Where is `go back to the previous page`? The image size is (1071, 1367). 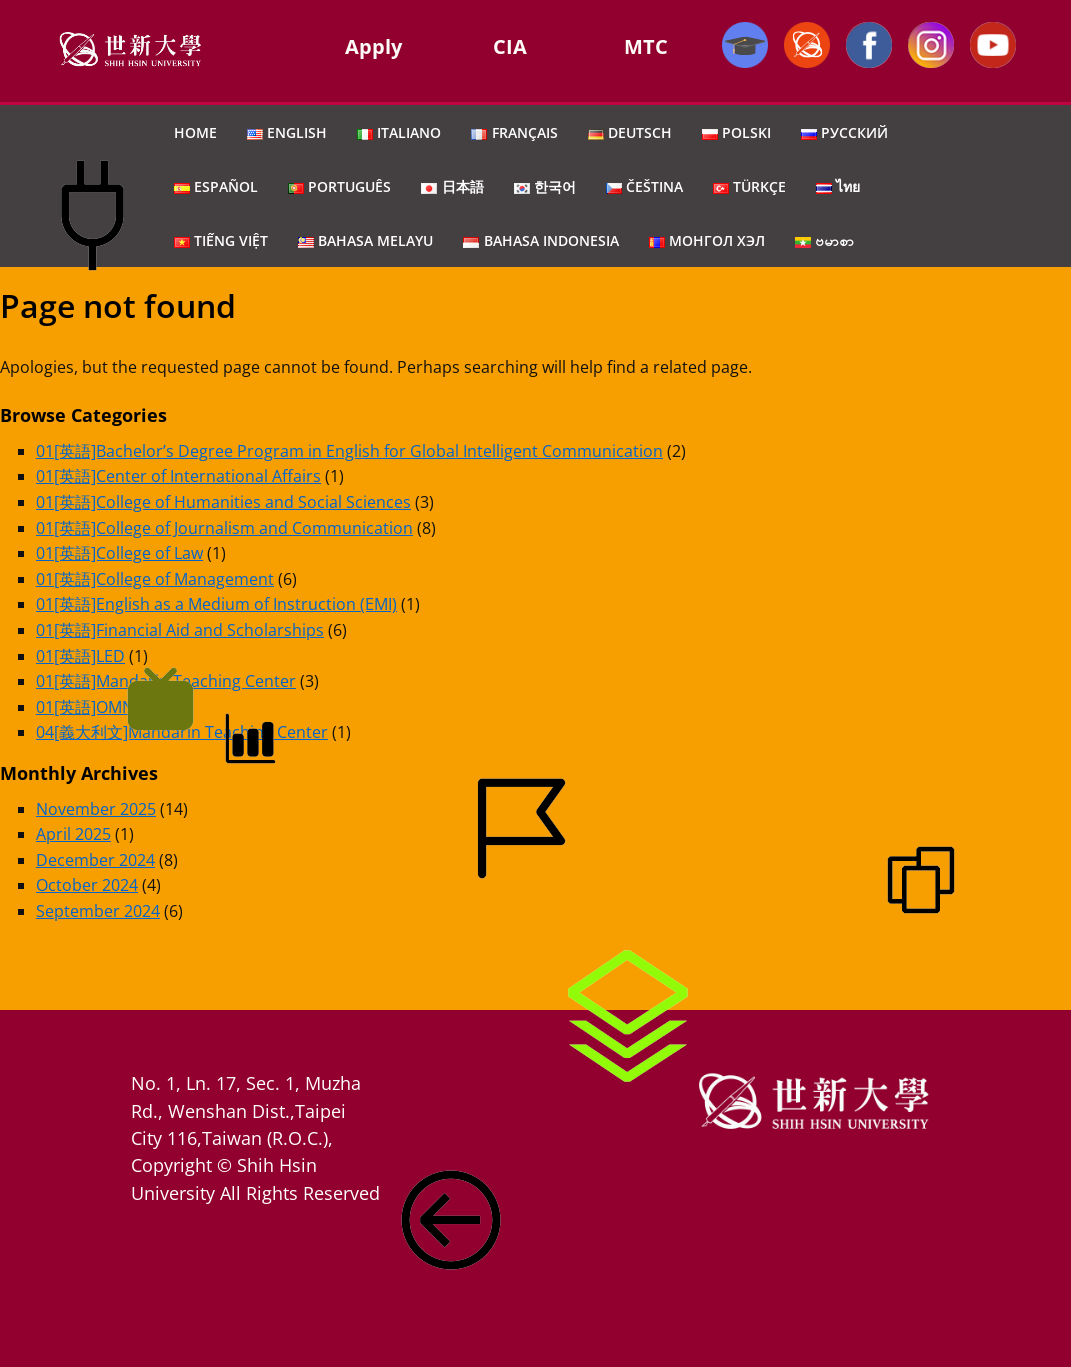
go back to the previous page is located at coordinates (451, 1220).